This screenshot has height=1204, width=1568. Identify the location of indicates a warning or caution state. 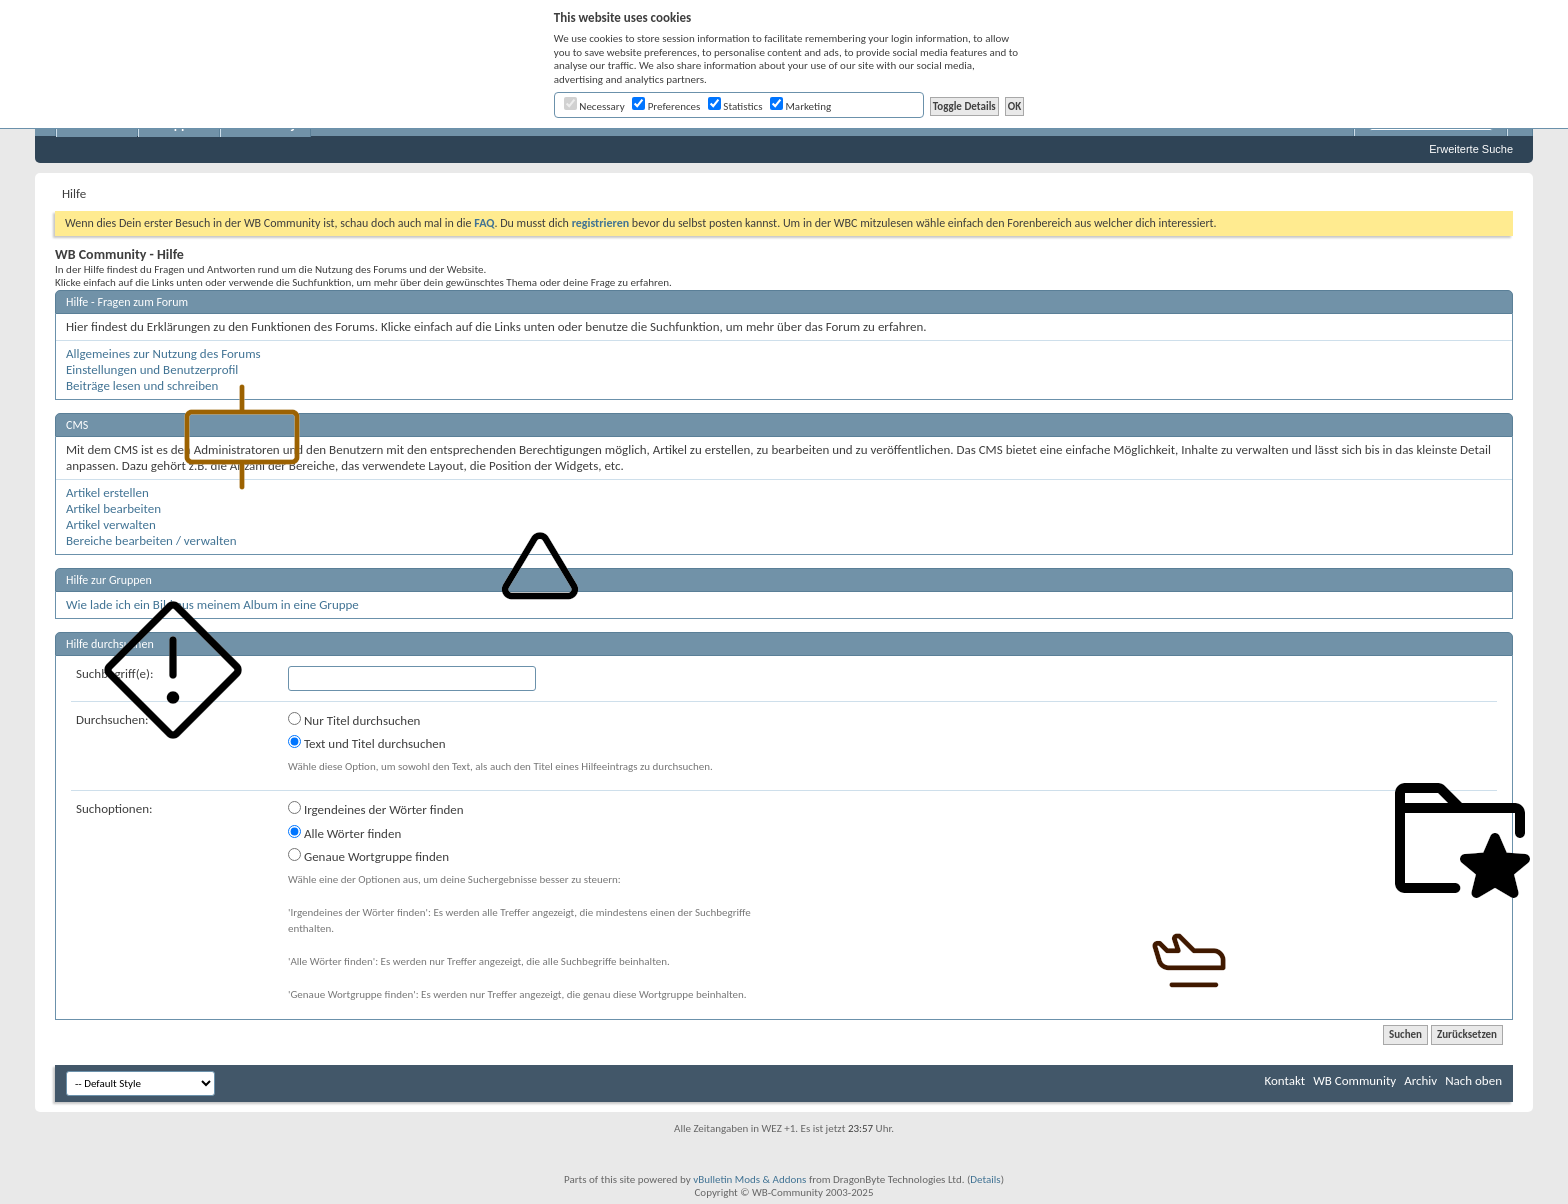
(540, 566).